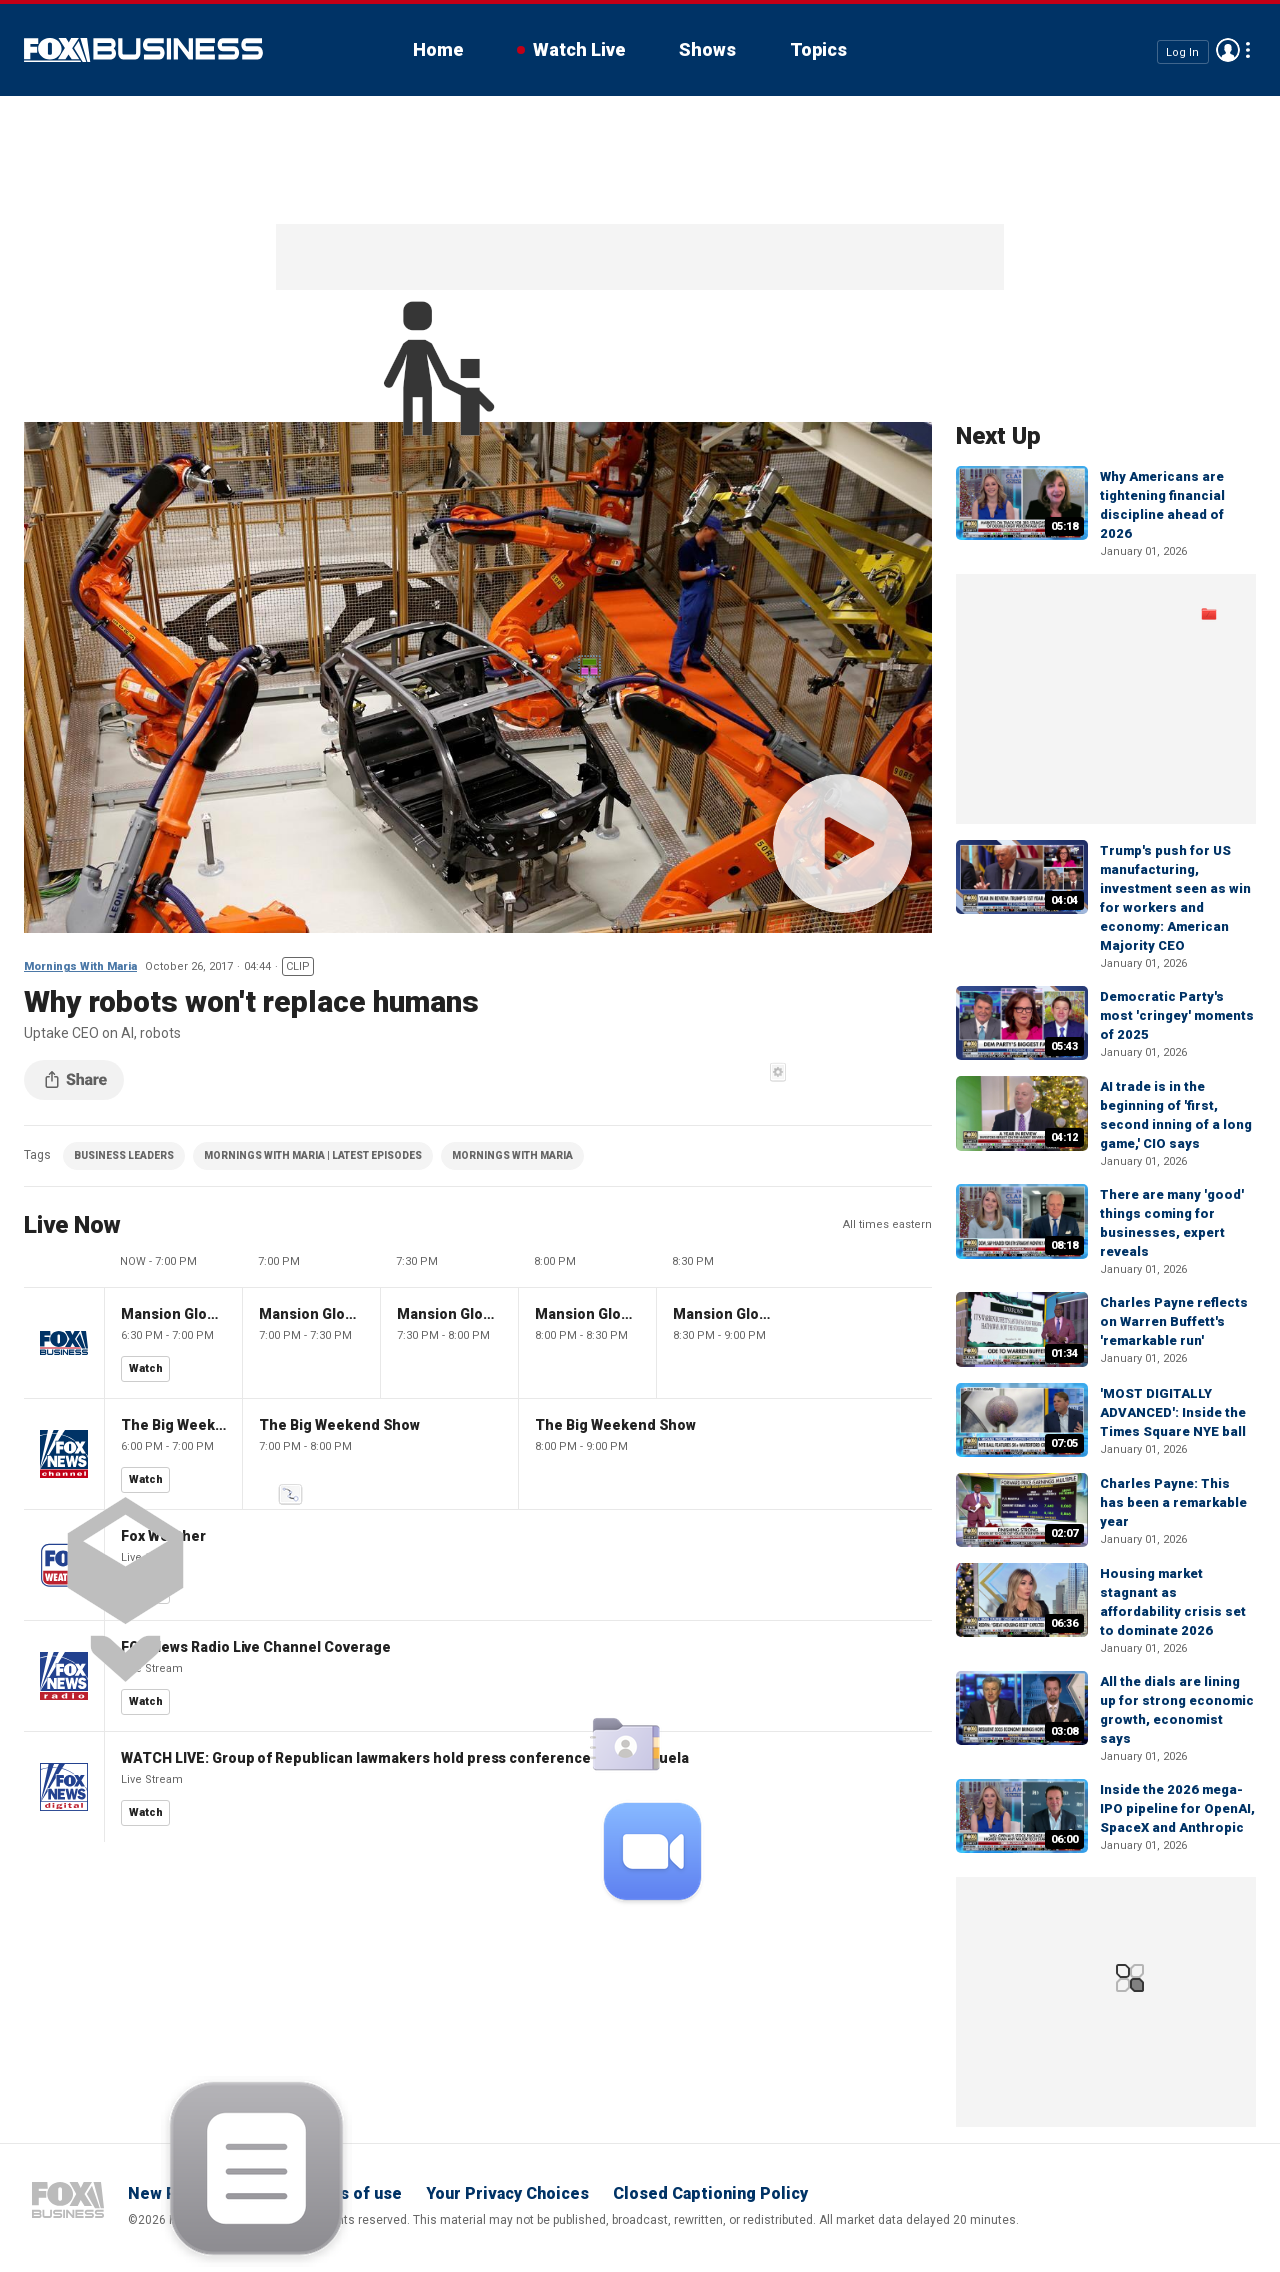 This screenshot has width=1280, height=2272. What do you see at coordinates (1209, 614) in the screenshot?
I see `access the root directory folder` at bounding box center [1209, 614].